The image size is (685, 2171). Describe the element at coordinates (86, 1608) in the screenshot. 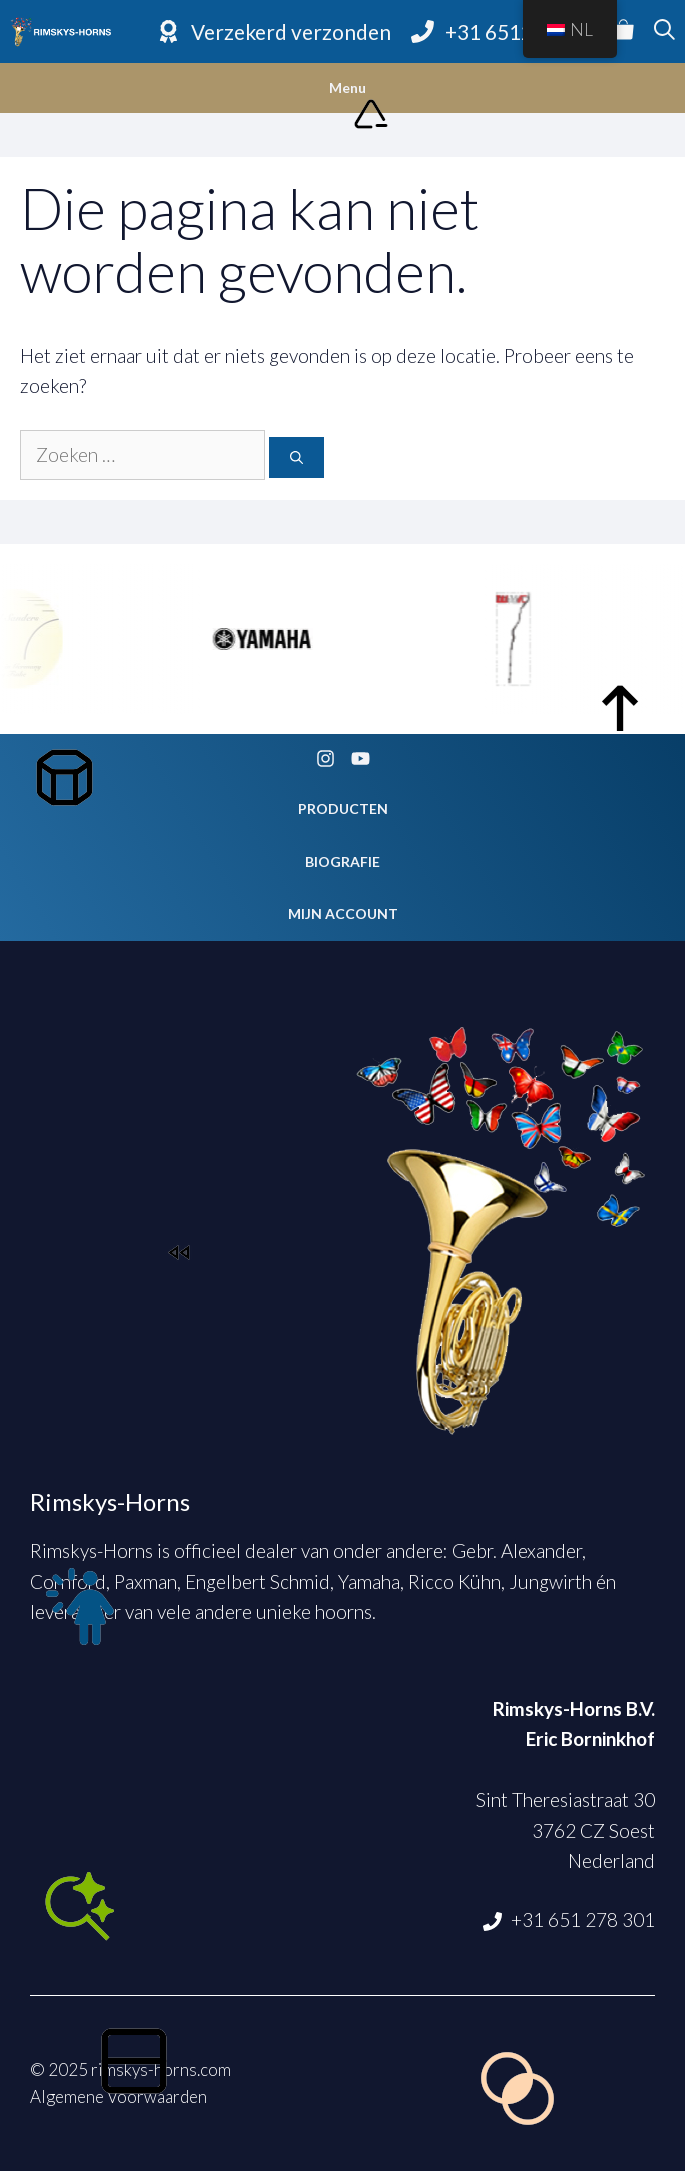

I see `report an incident or emergency involving a person` at that location.